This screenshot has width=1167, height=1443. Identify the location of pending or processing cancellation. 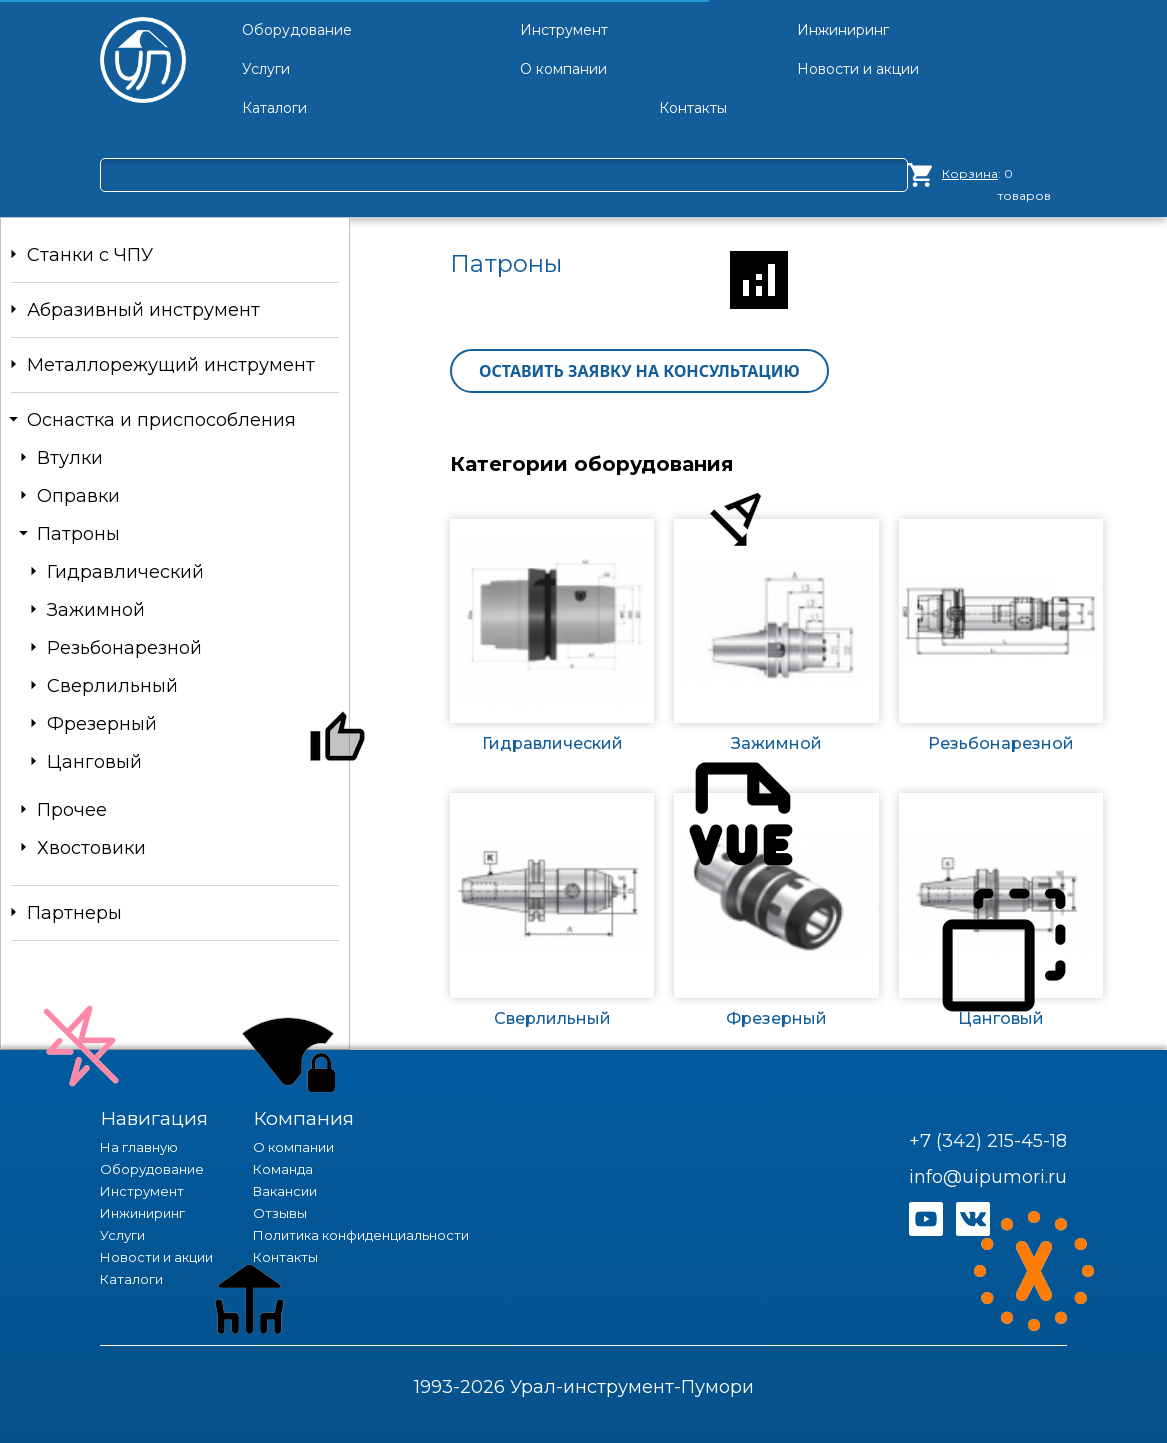
(1034, 1271).